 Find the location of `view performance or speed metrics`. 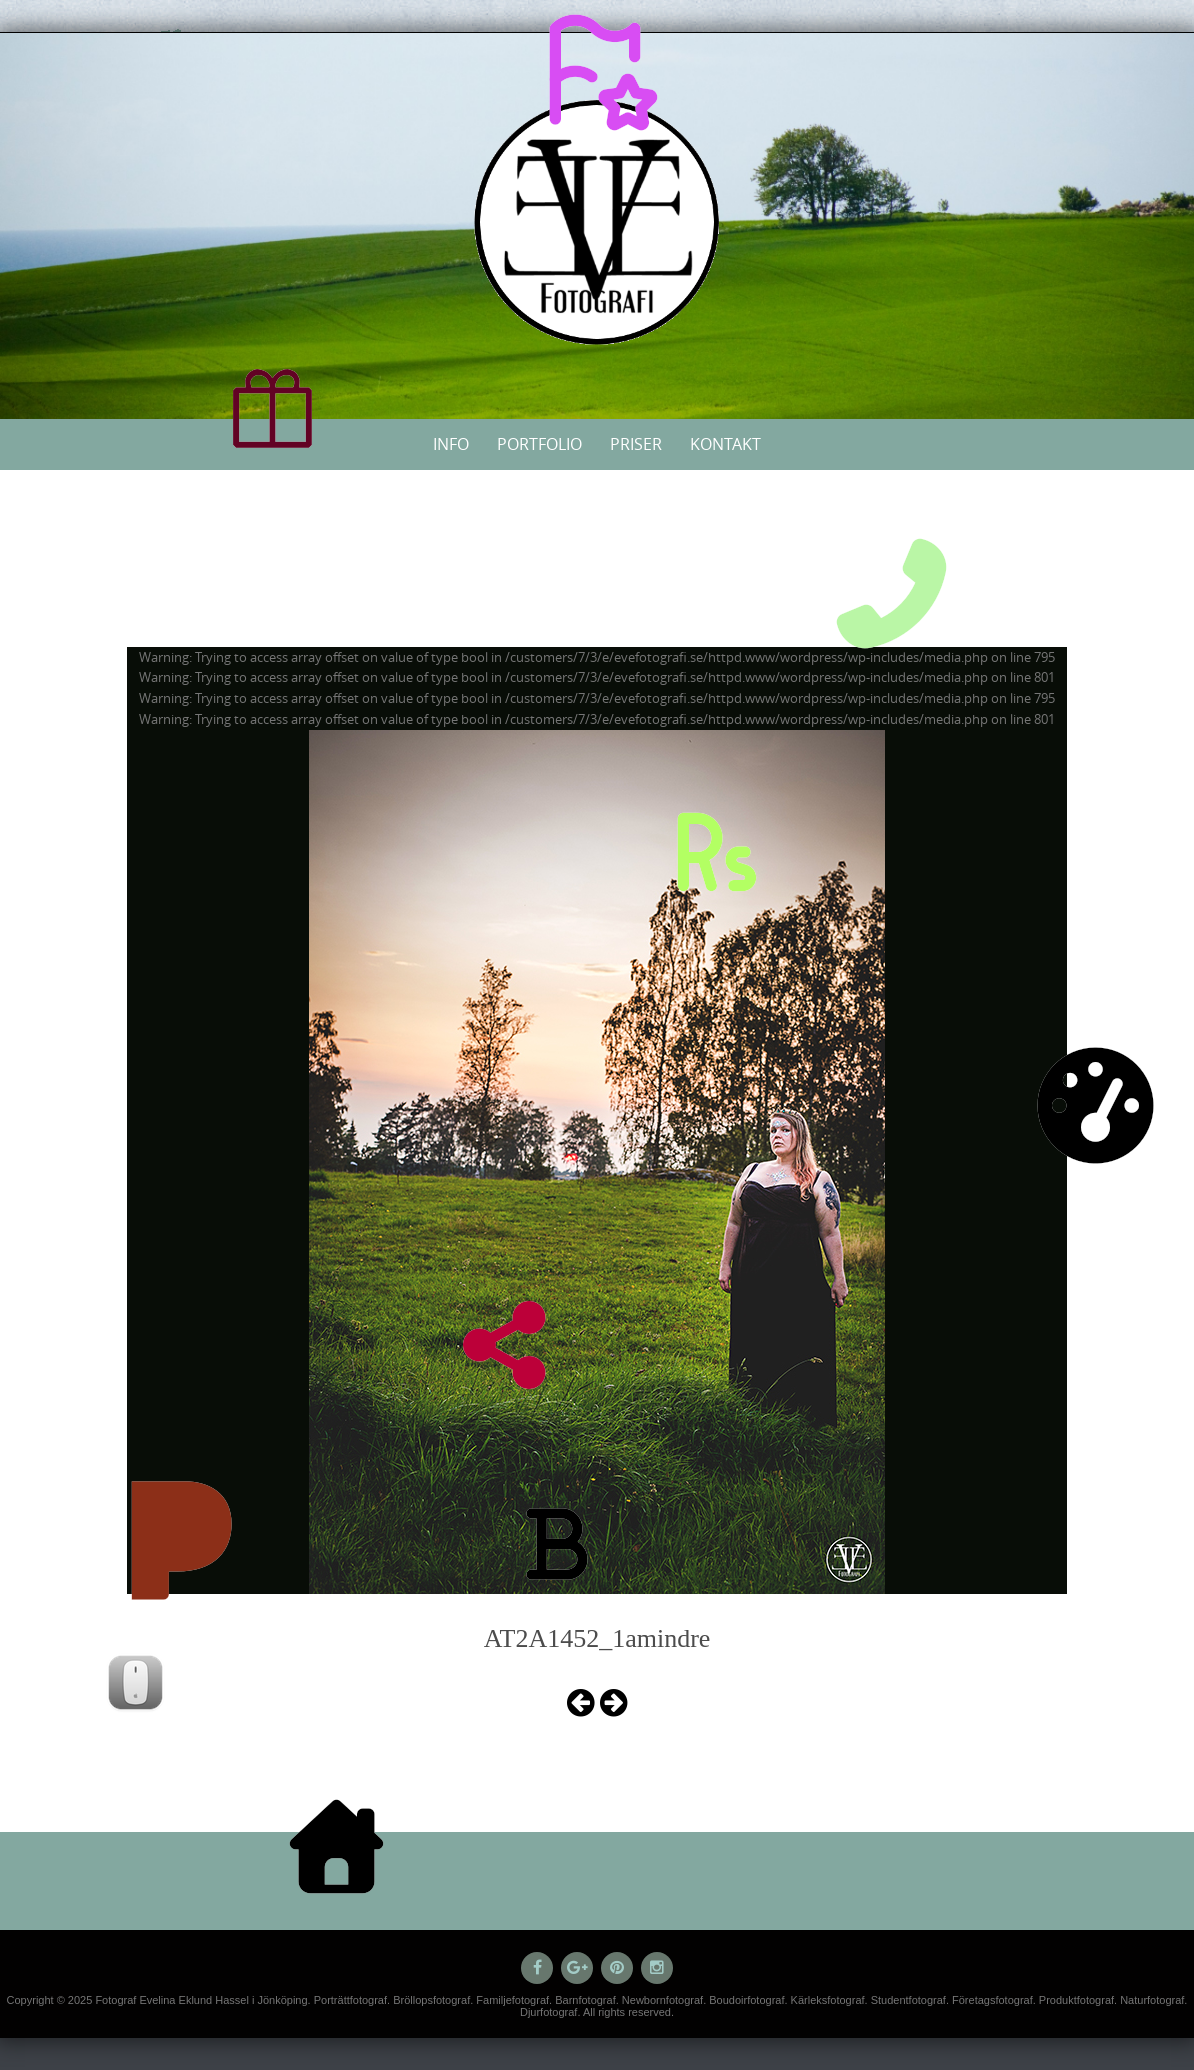

view performance or speed metrics is located at coordinates (1095, 1105).